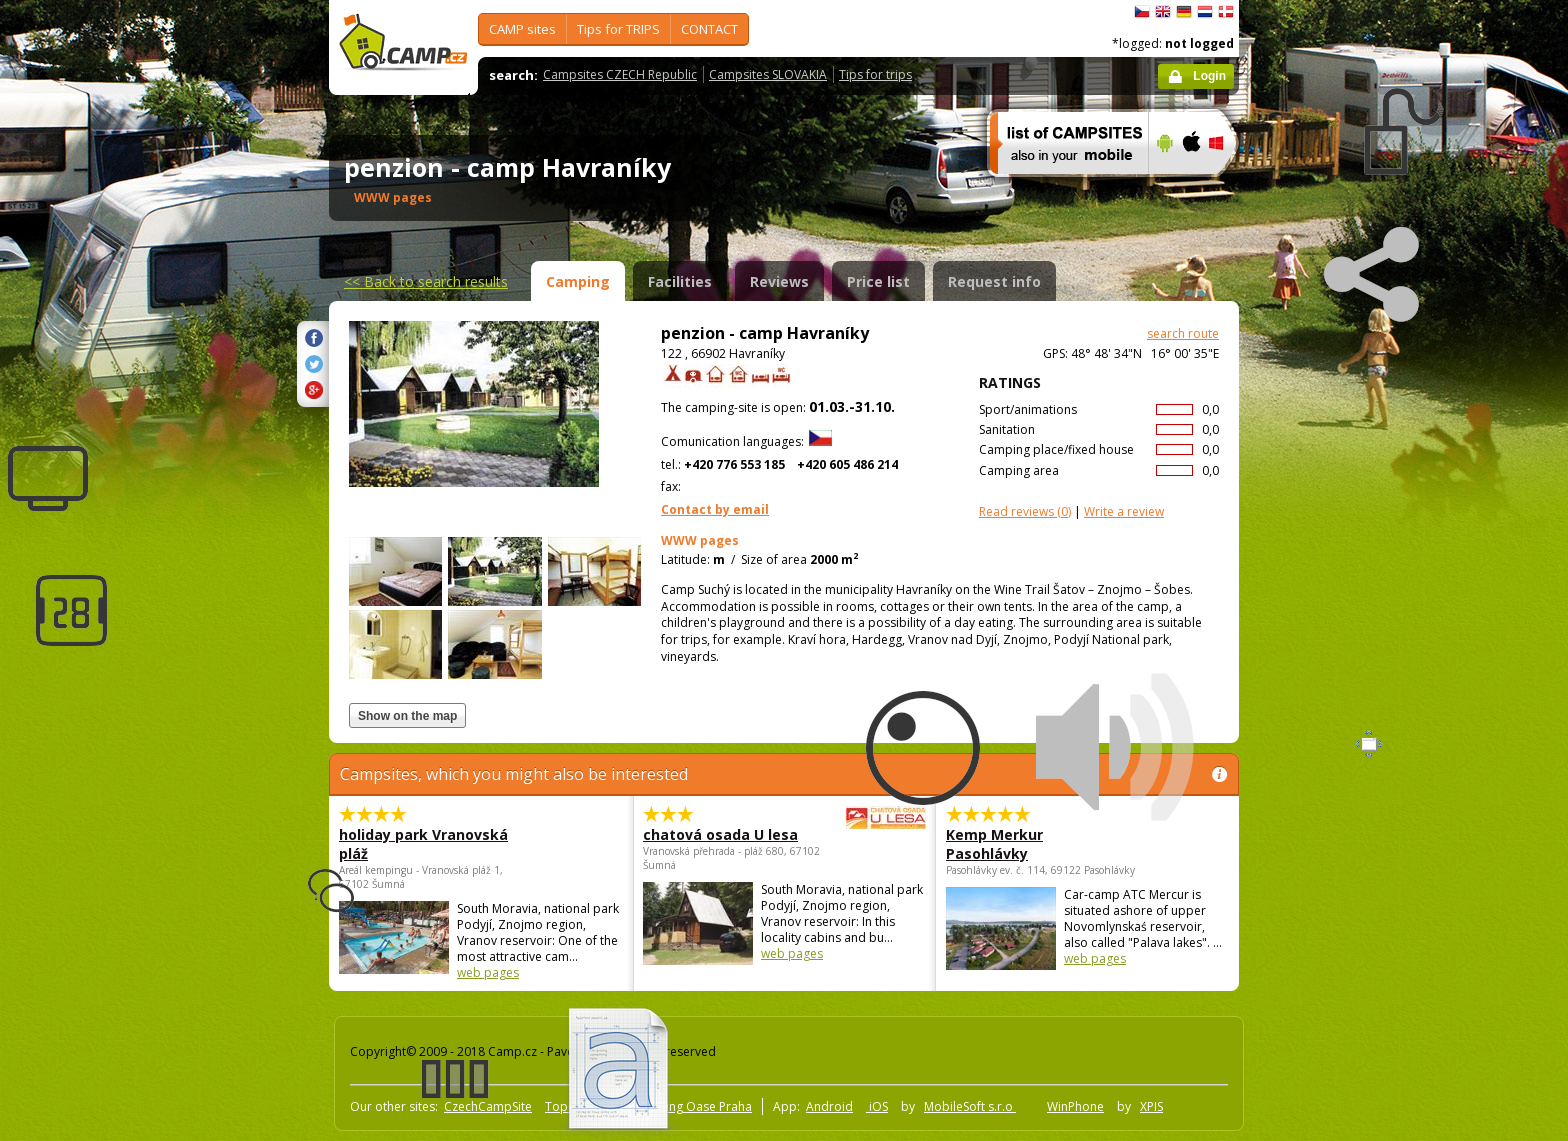 Image resolution: width=1568 pixels, height=1141 pixels. Describe the element at coordinates (1401, 131) in the screenshot. I see `colorimeter device for color calibration` at that location.